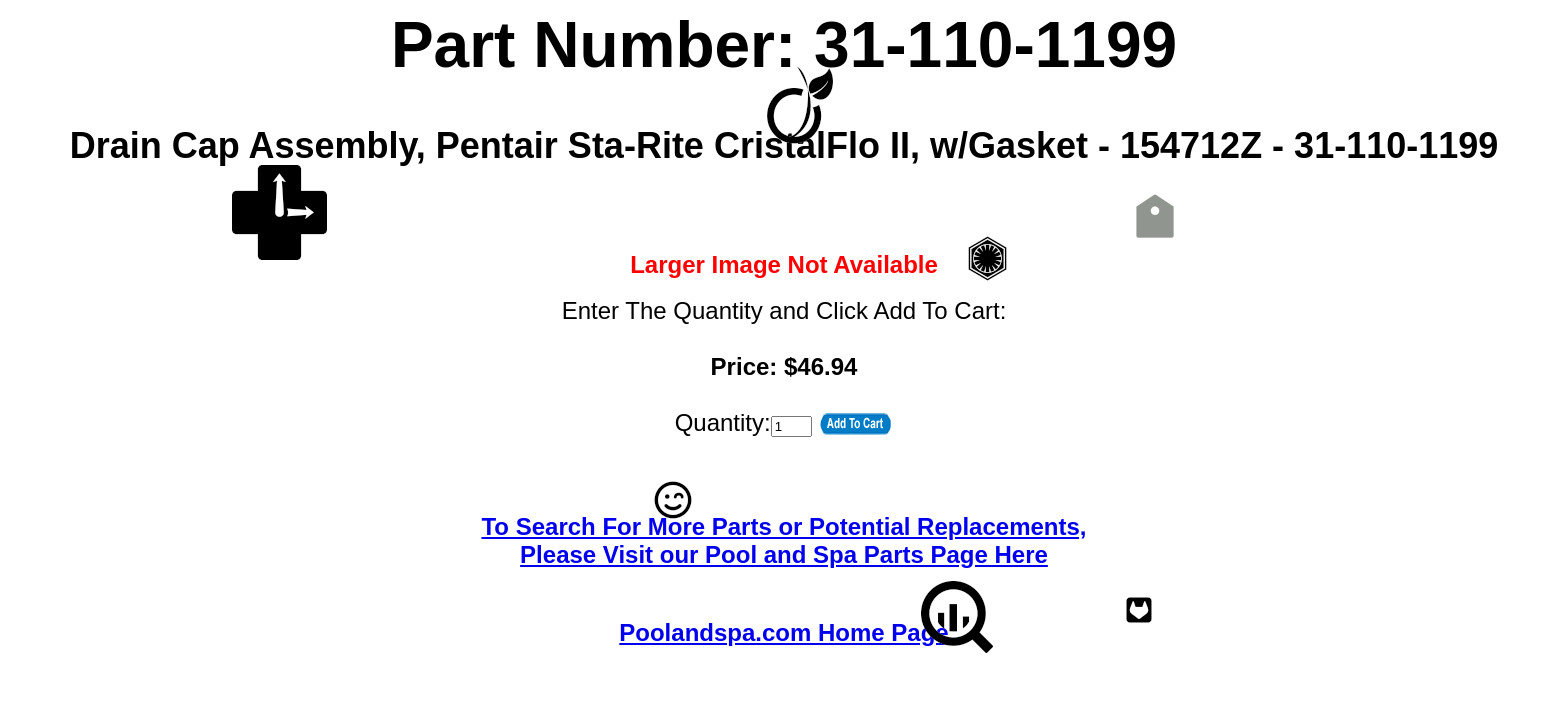  I want to click on open GitLab, so click(1139, 610).